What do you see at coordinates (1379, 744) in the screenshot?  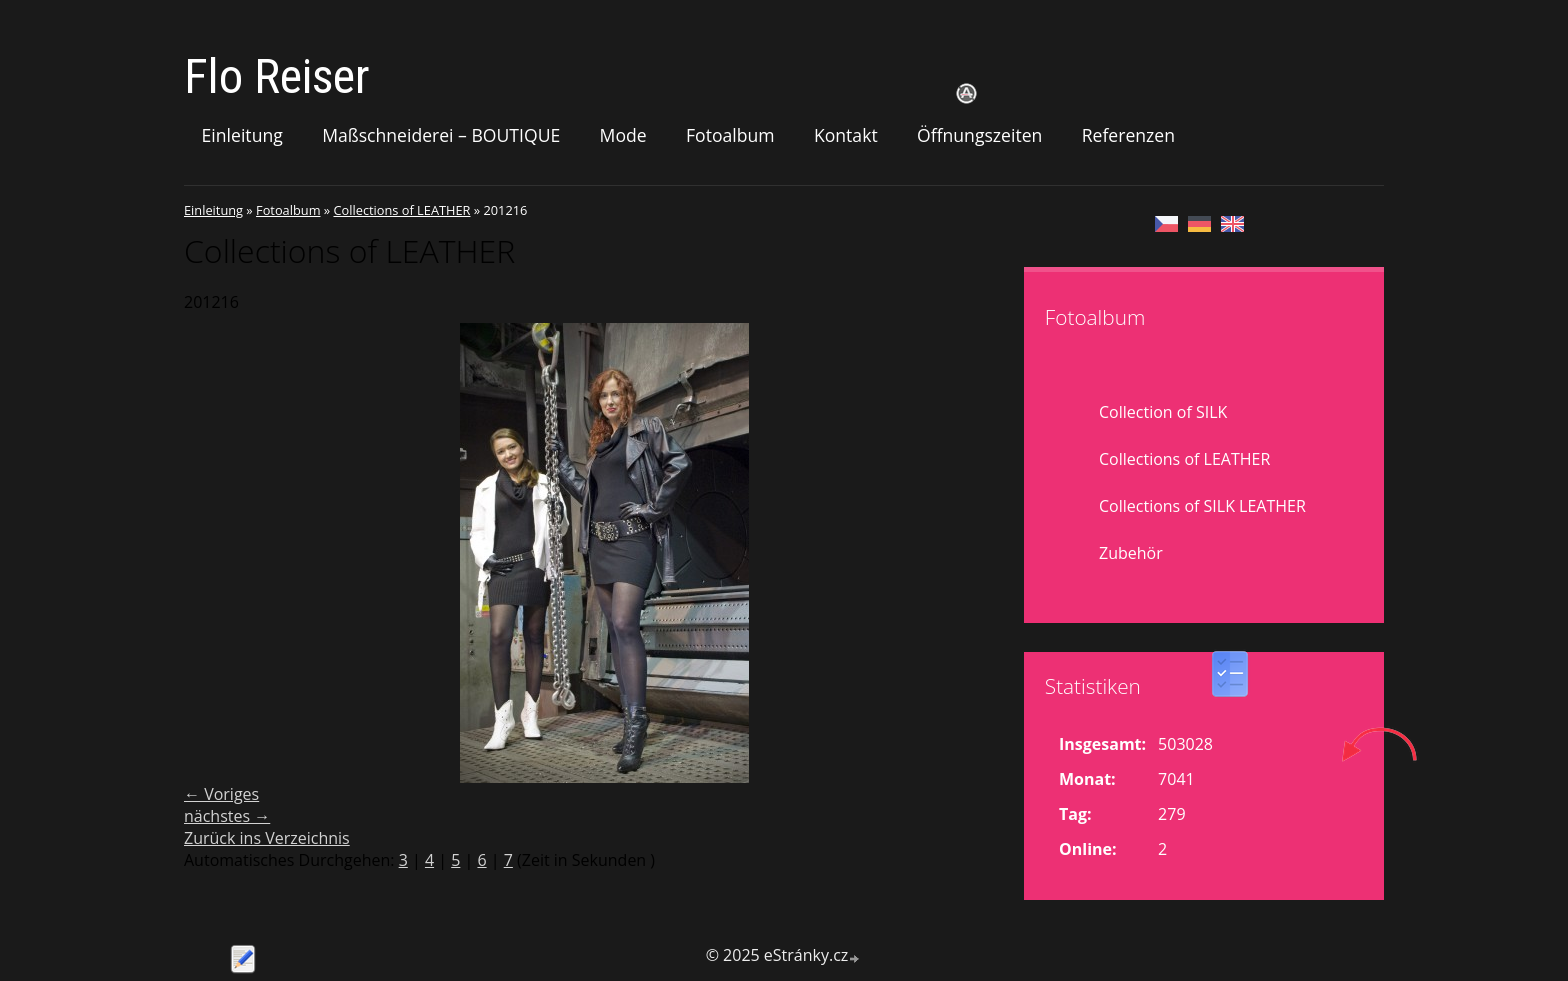 I see `undo the last action` at bounding box center [1379, 744].